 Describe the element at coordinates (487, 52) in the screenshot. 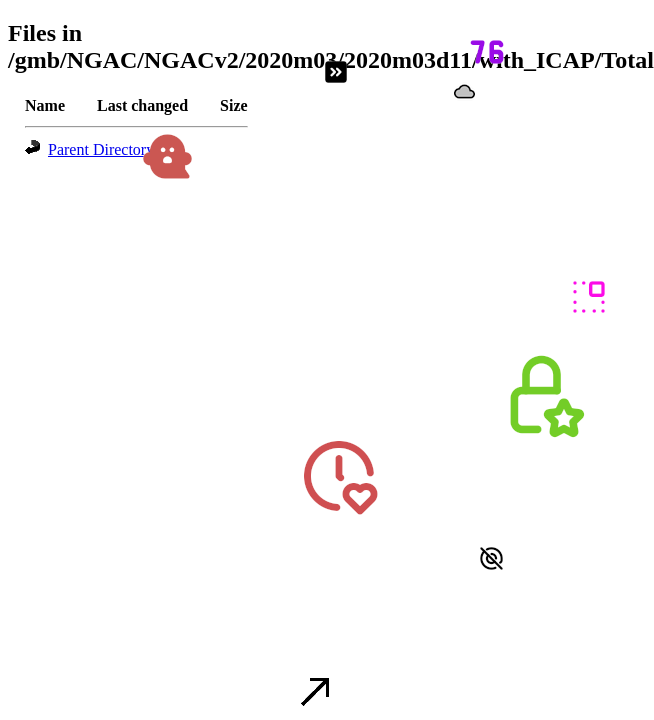

I see `indicates item number 76 in a list or sequence` at that location.